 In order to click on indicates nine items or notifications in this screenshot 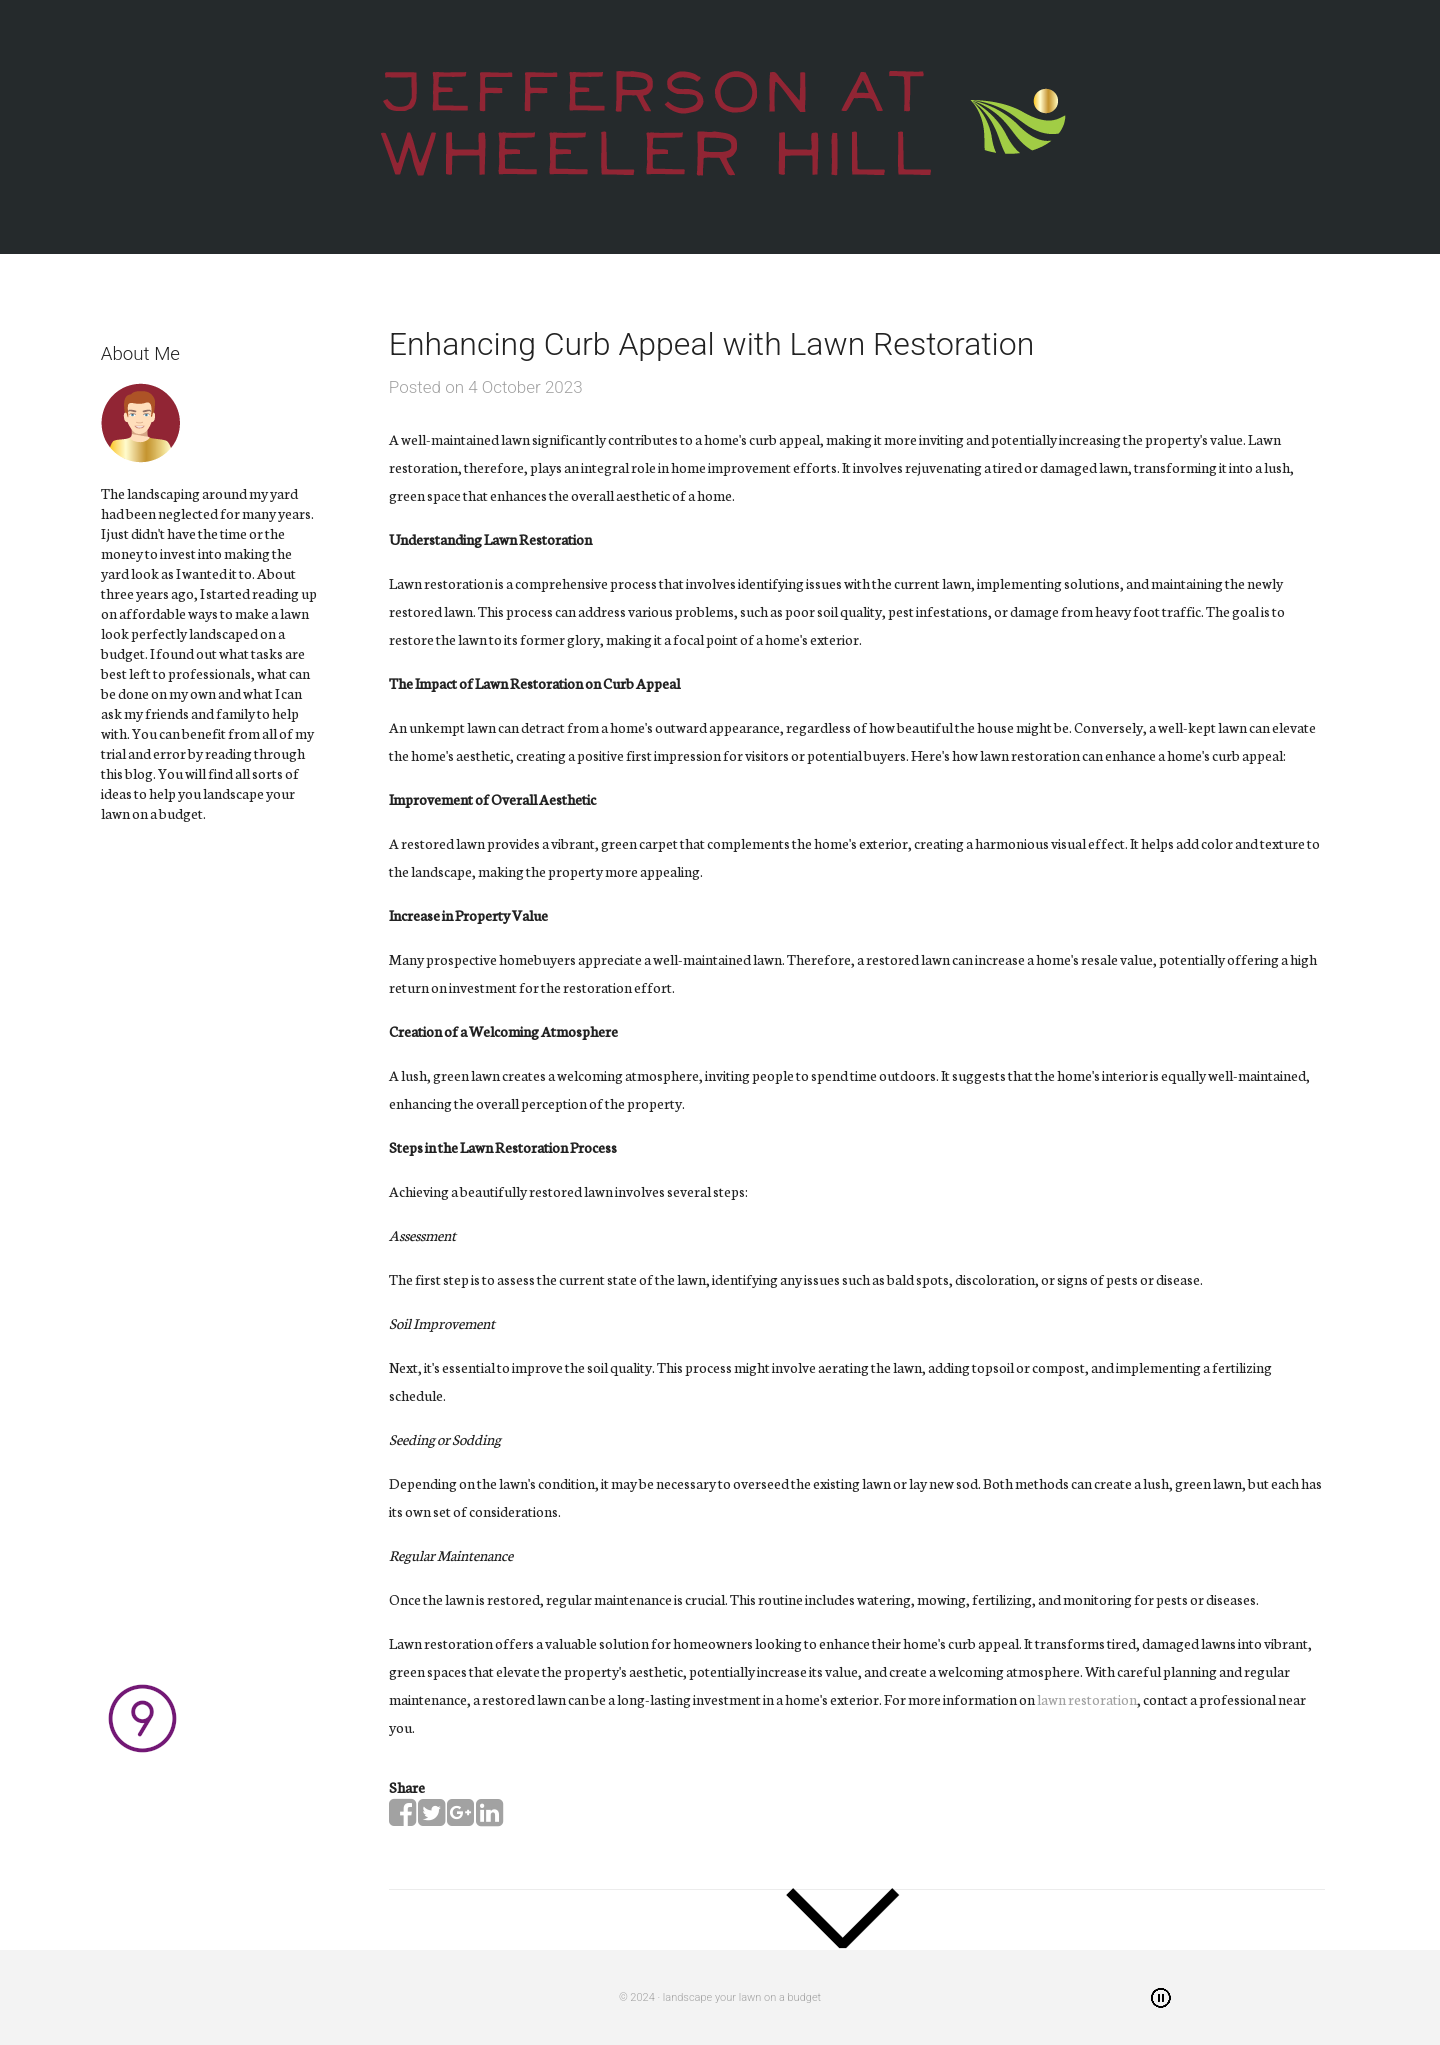, I will do `click(142, 1718)`.